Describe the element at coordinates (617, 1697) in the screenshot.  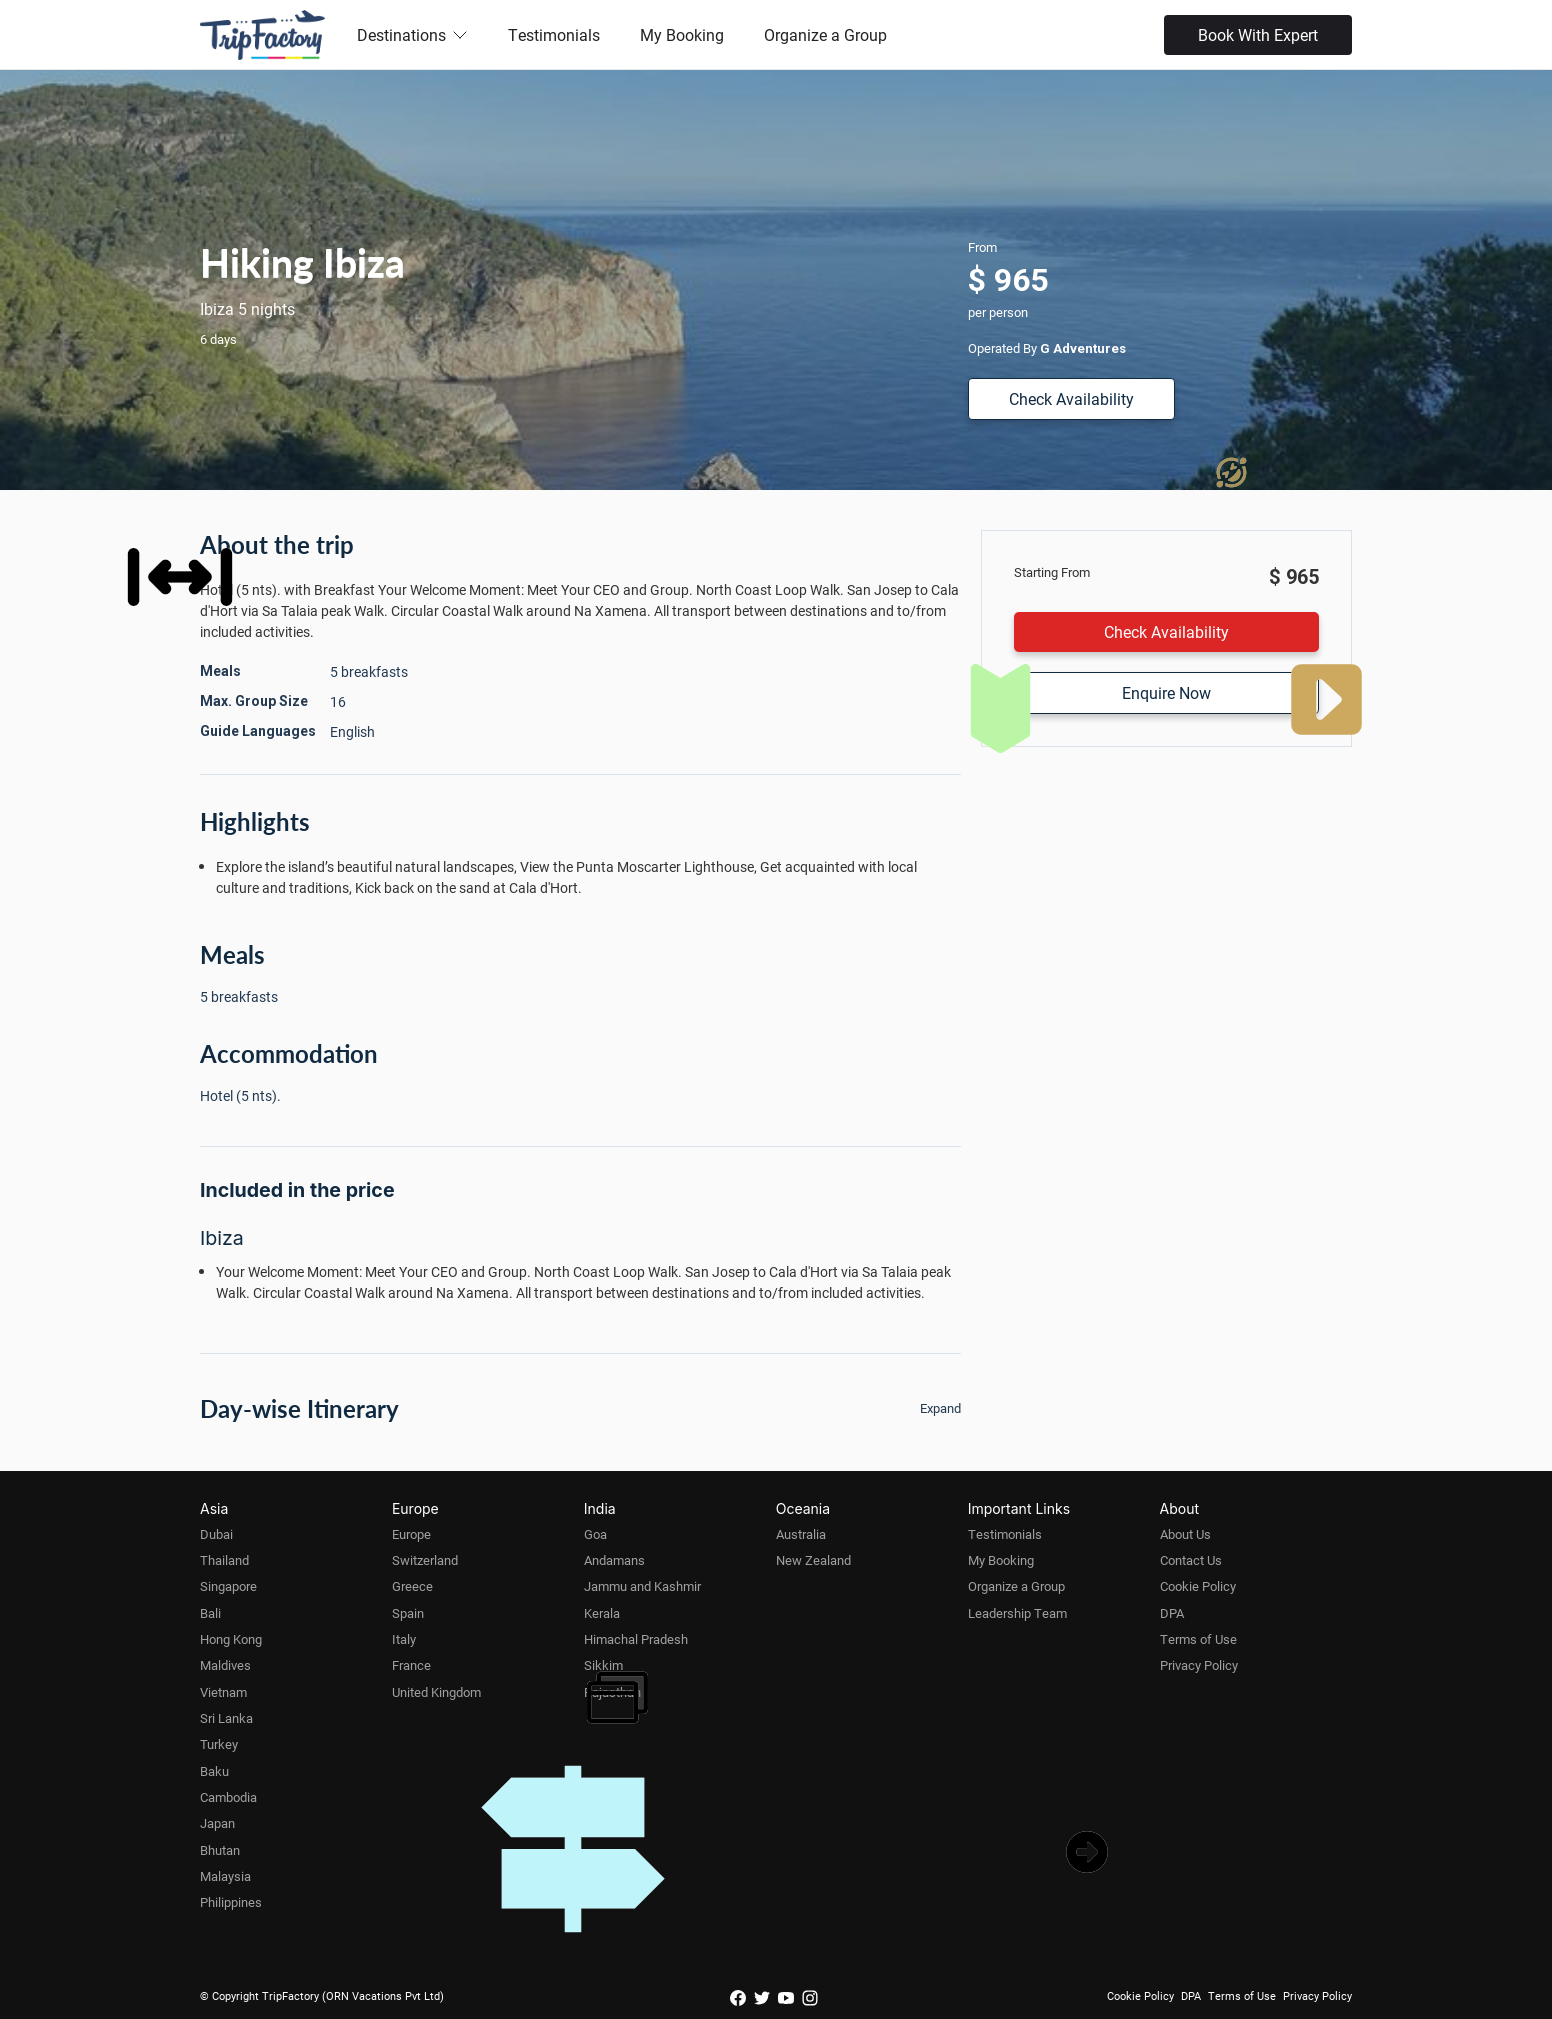
I see `open browser tabs or windows` at that location.